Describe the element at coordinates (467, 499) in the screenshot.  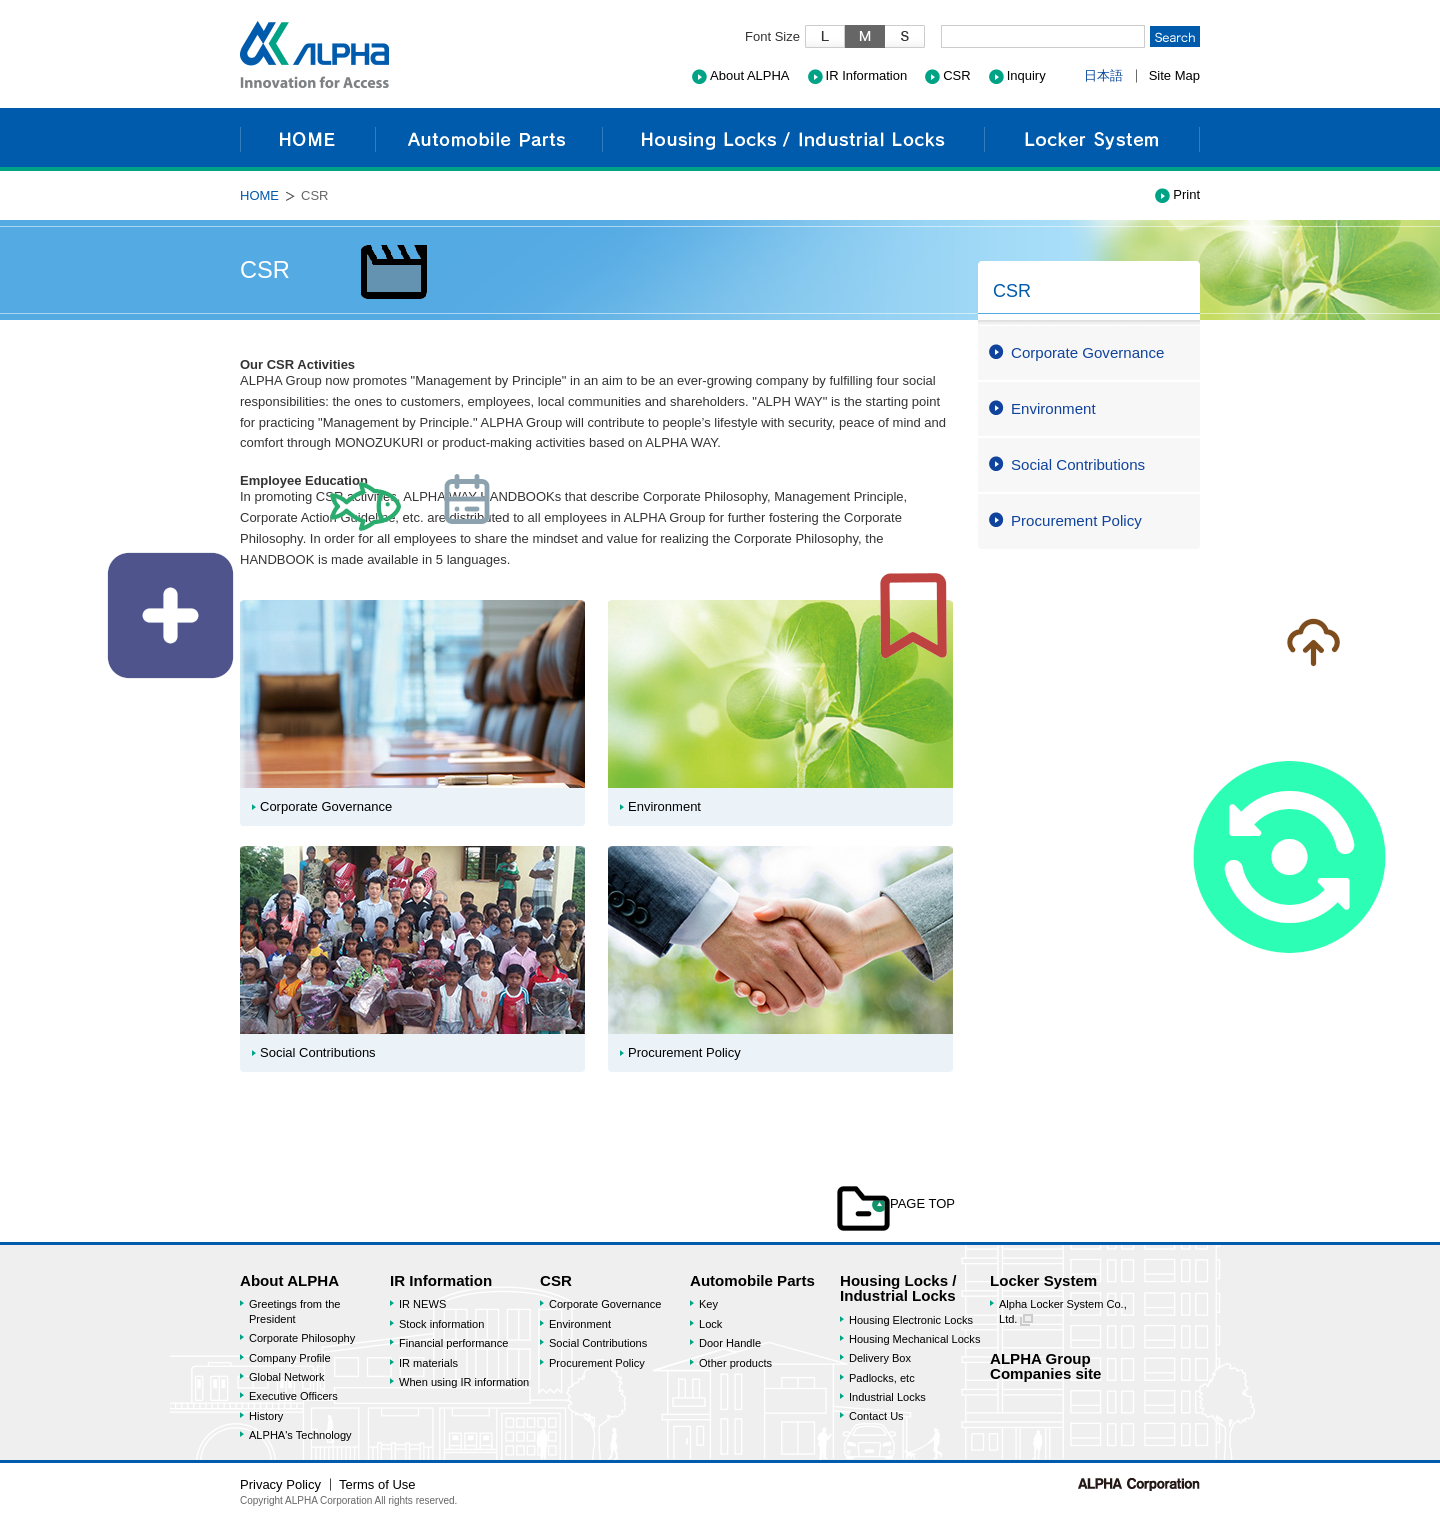
I see `open calendar or date picker` at that location.